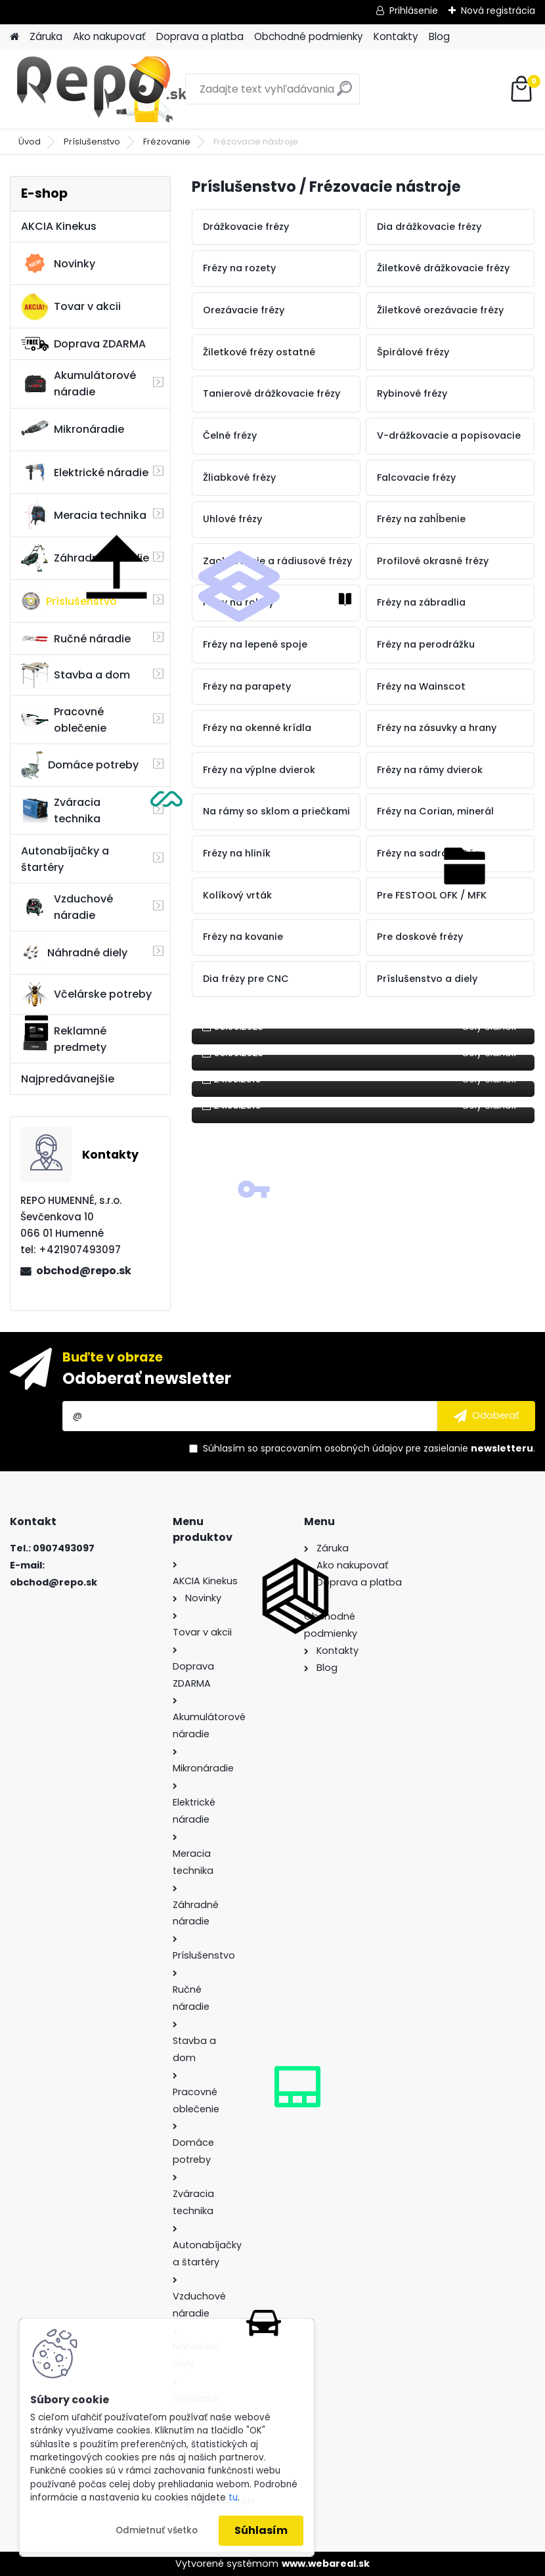 The image size is (545, 2576). What do you see at coordinates (253, 1189) in the screenshot?
I see `access security or authentication settings` at bounding box center [253, 1189].